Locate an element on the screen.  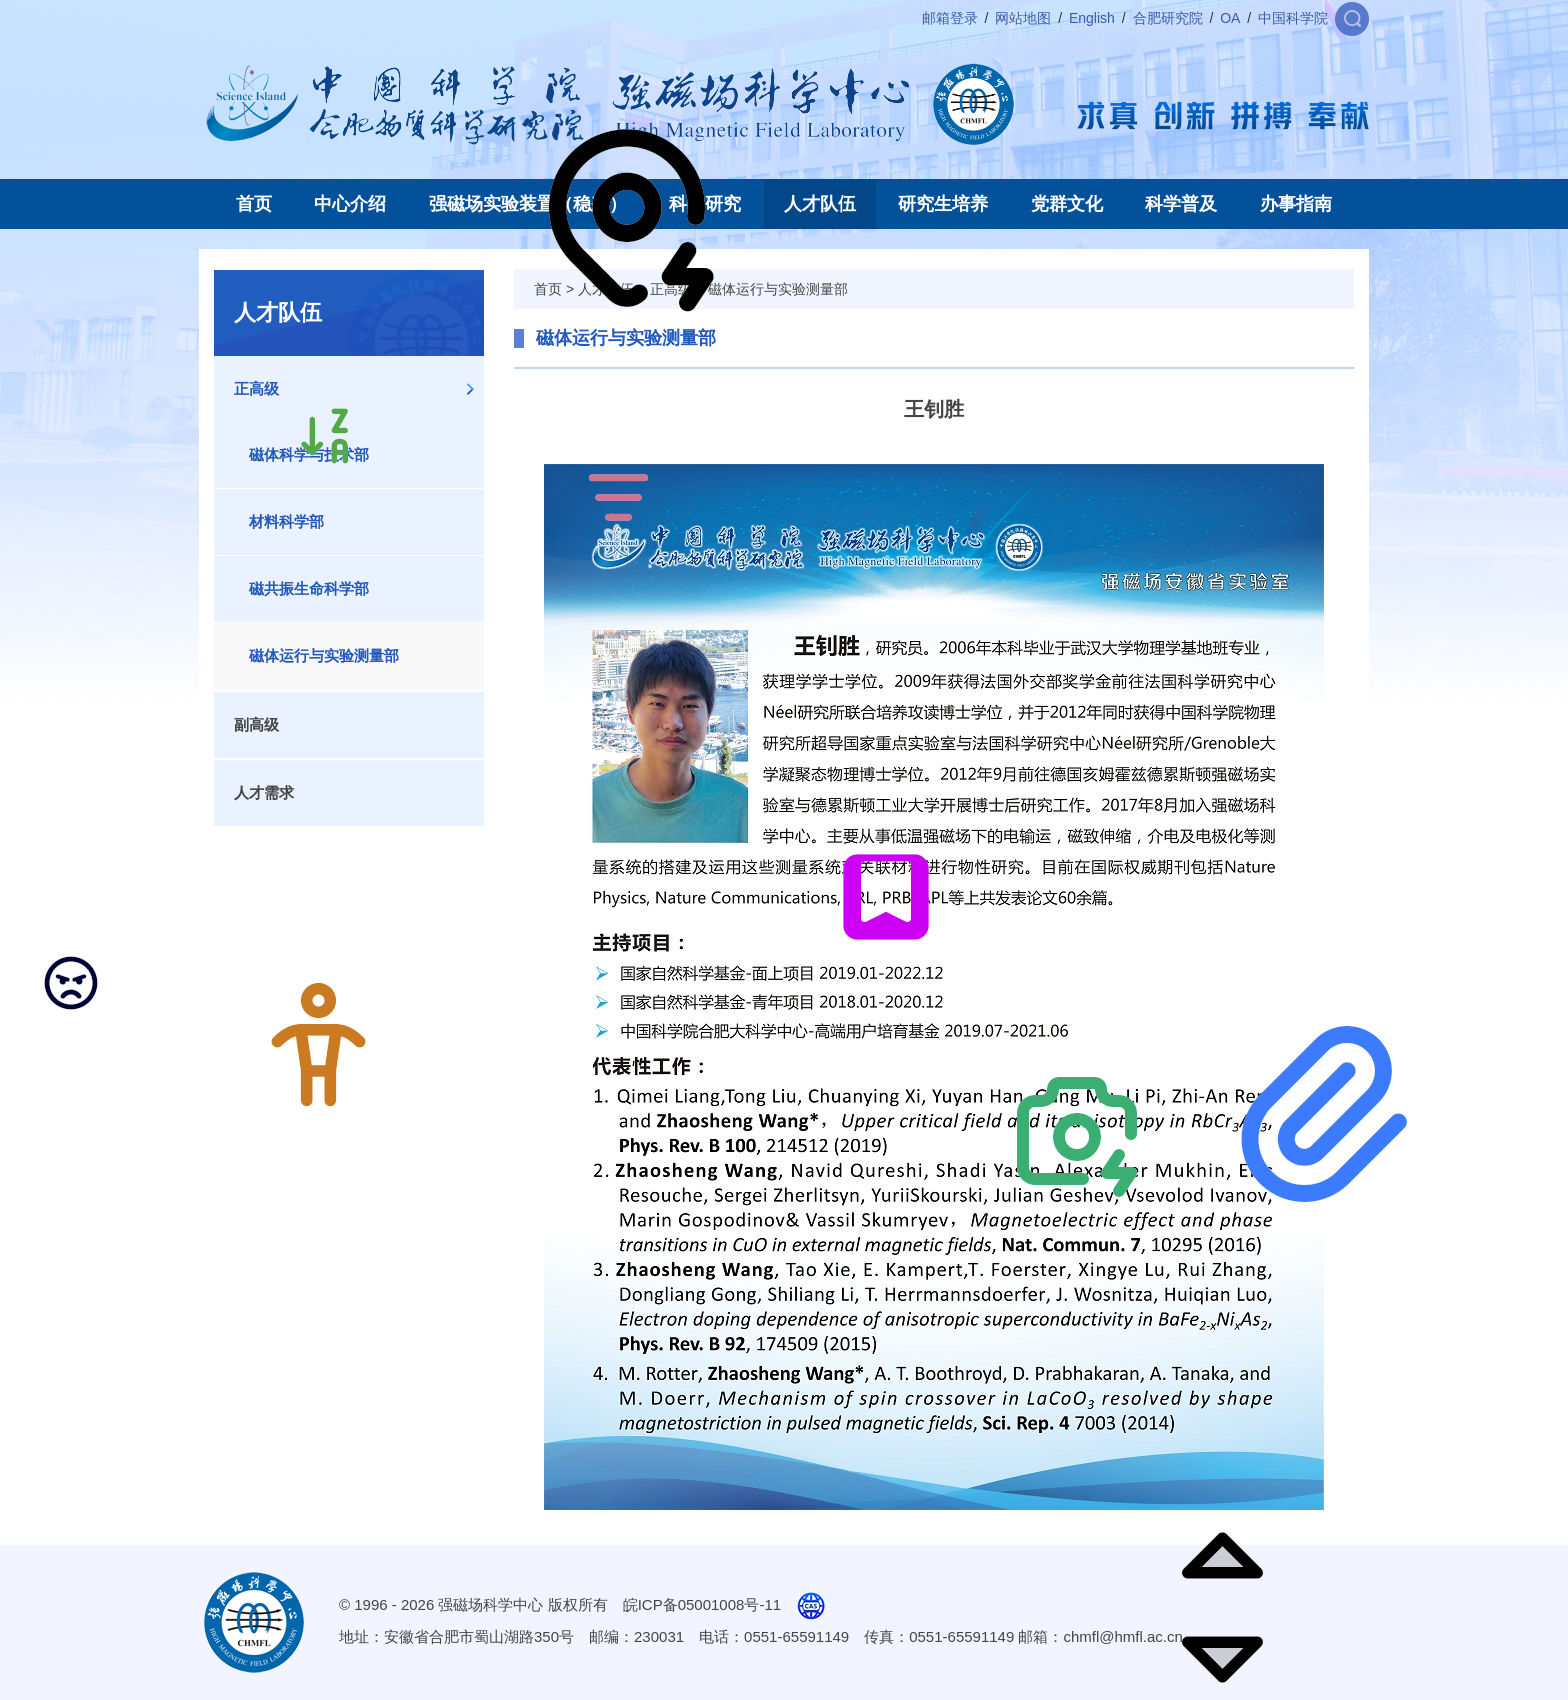
attach a file to your message is located at coordinates (1321, 1113).